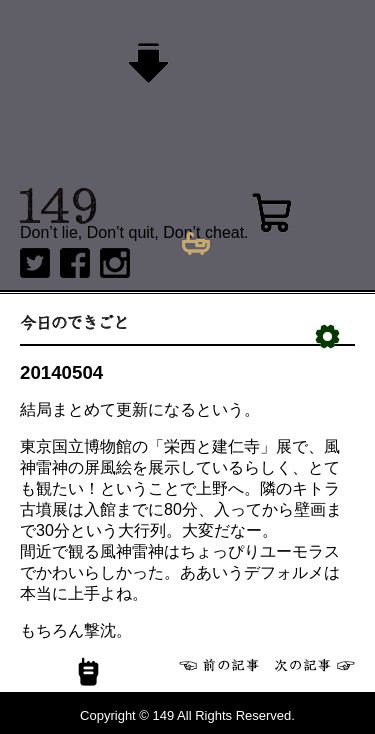 The width and height of the screenshot is (375, 734). What do you see at coordinates (196, 244) in the screenshot?
I see `indicates bathroom amenities available` at bounding box center [196, 244].